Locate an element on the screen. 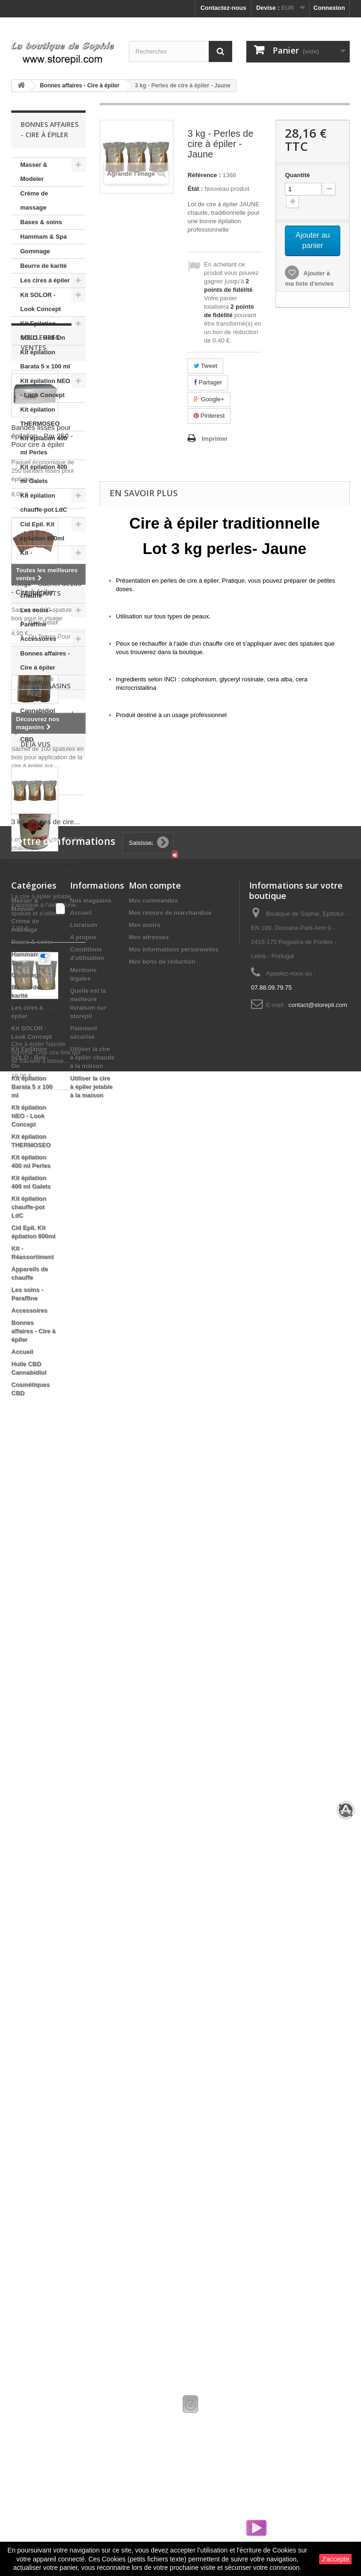 This screenshot has height=2576, width=361. open the software updater application is located at coordinates (345, 1810).